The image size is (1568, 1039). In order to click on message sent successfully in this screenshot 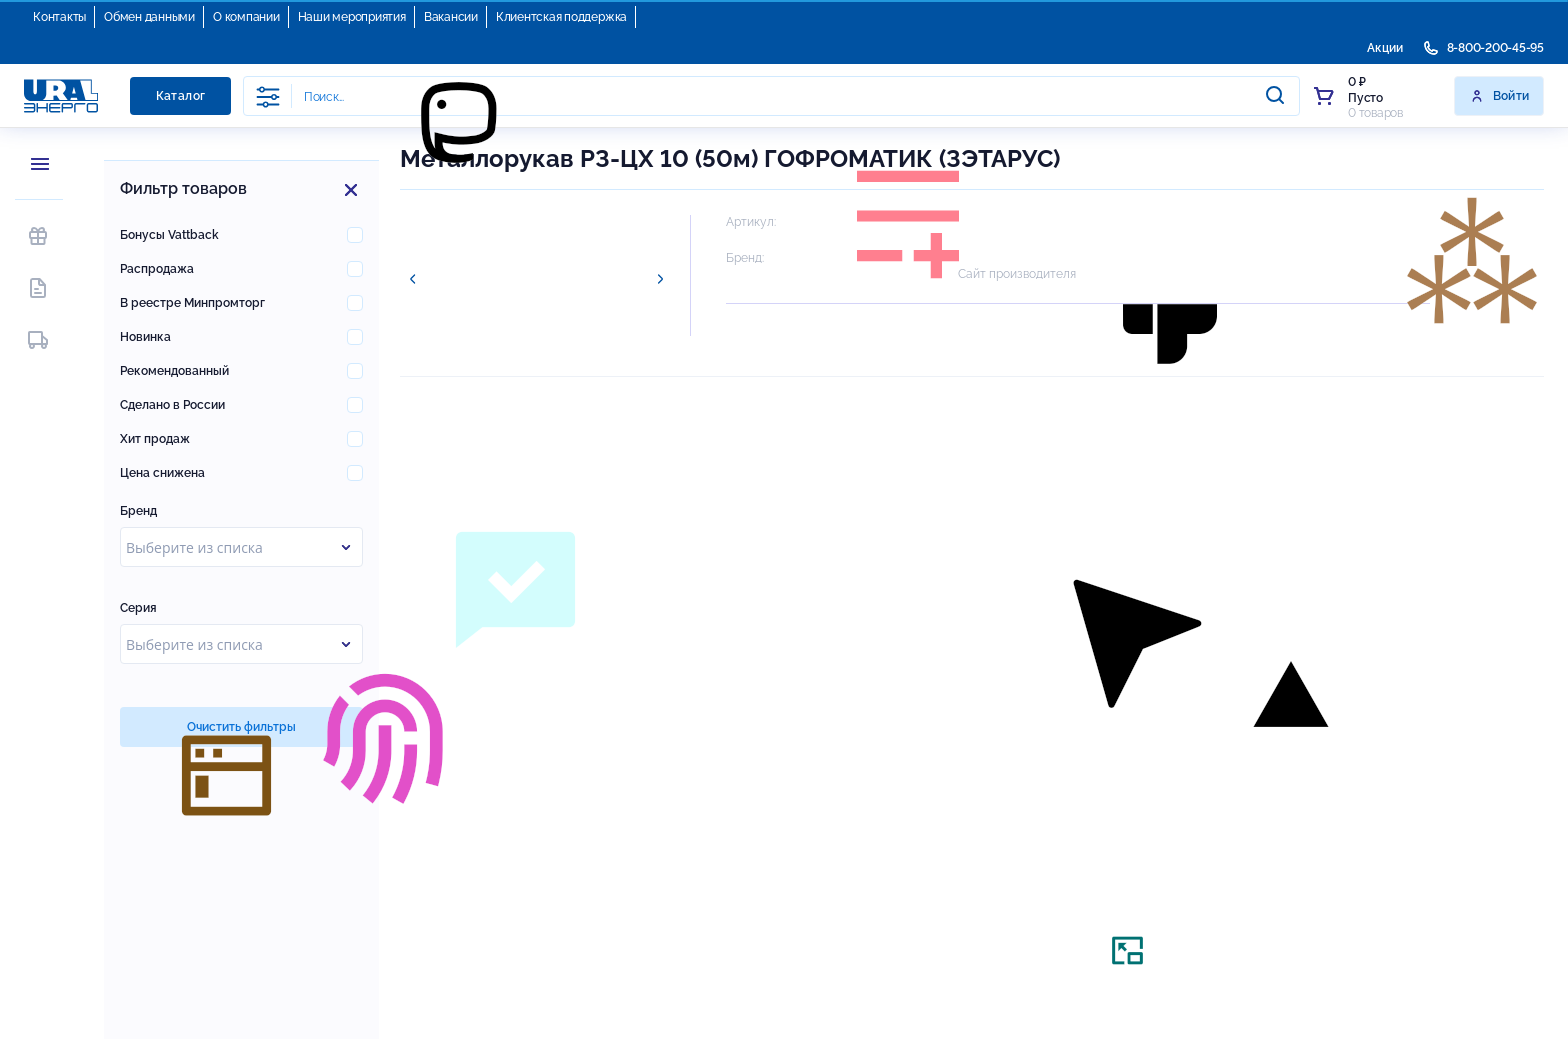, I will do `click(515, 585)`.